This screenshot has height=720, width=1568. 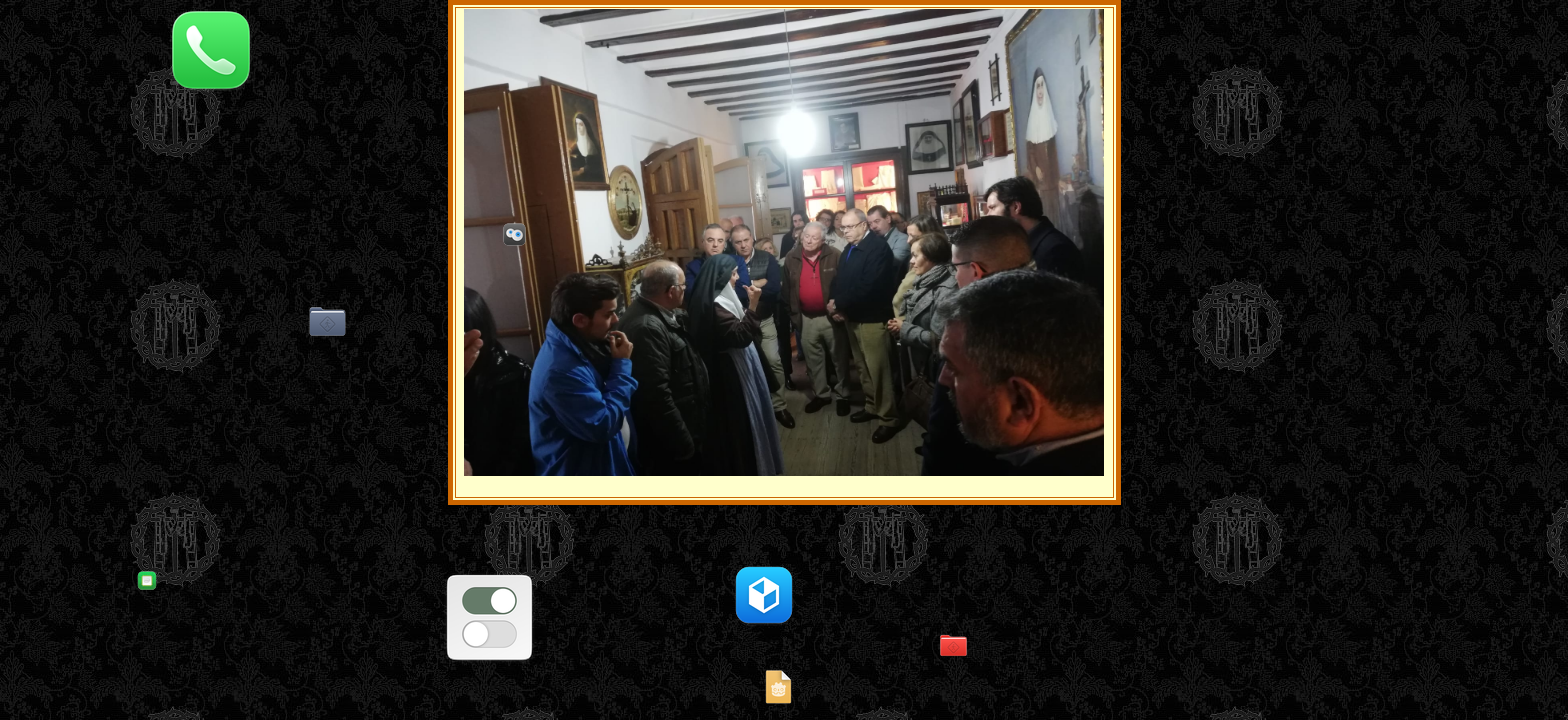 What do you see at coordinates (489, 617) in the screenshot?
I see `open gnome tweaks to customize desktop settings` at bounding box center [489, 617].